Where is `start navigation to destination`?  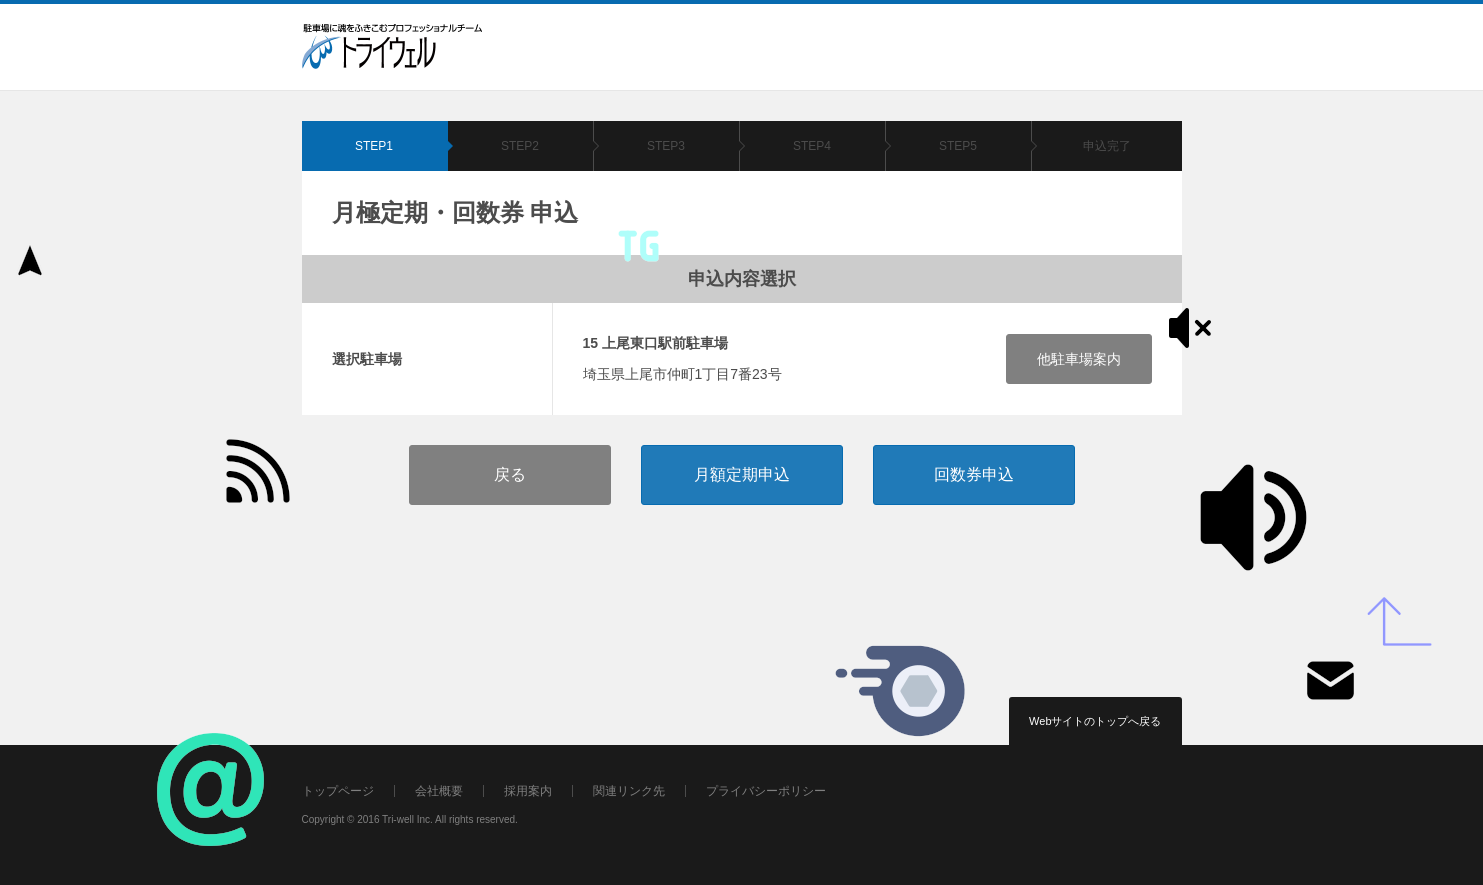
start navigation to destination is located at coordinates (30, 261).